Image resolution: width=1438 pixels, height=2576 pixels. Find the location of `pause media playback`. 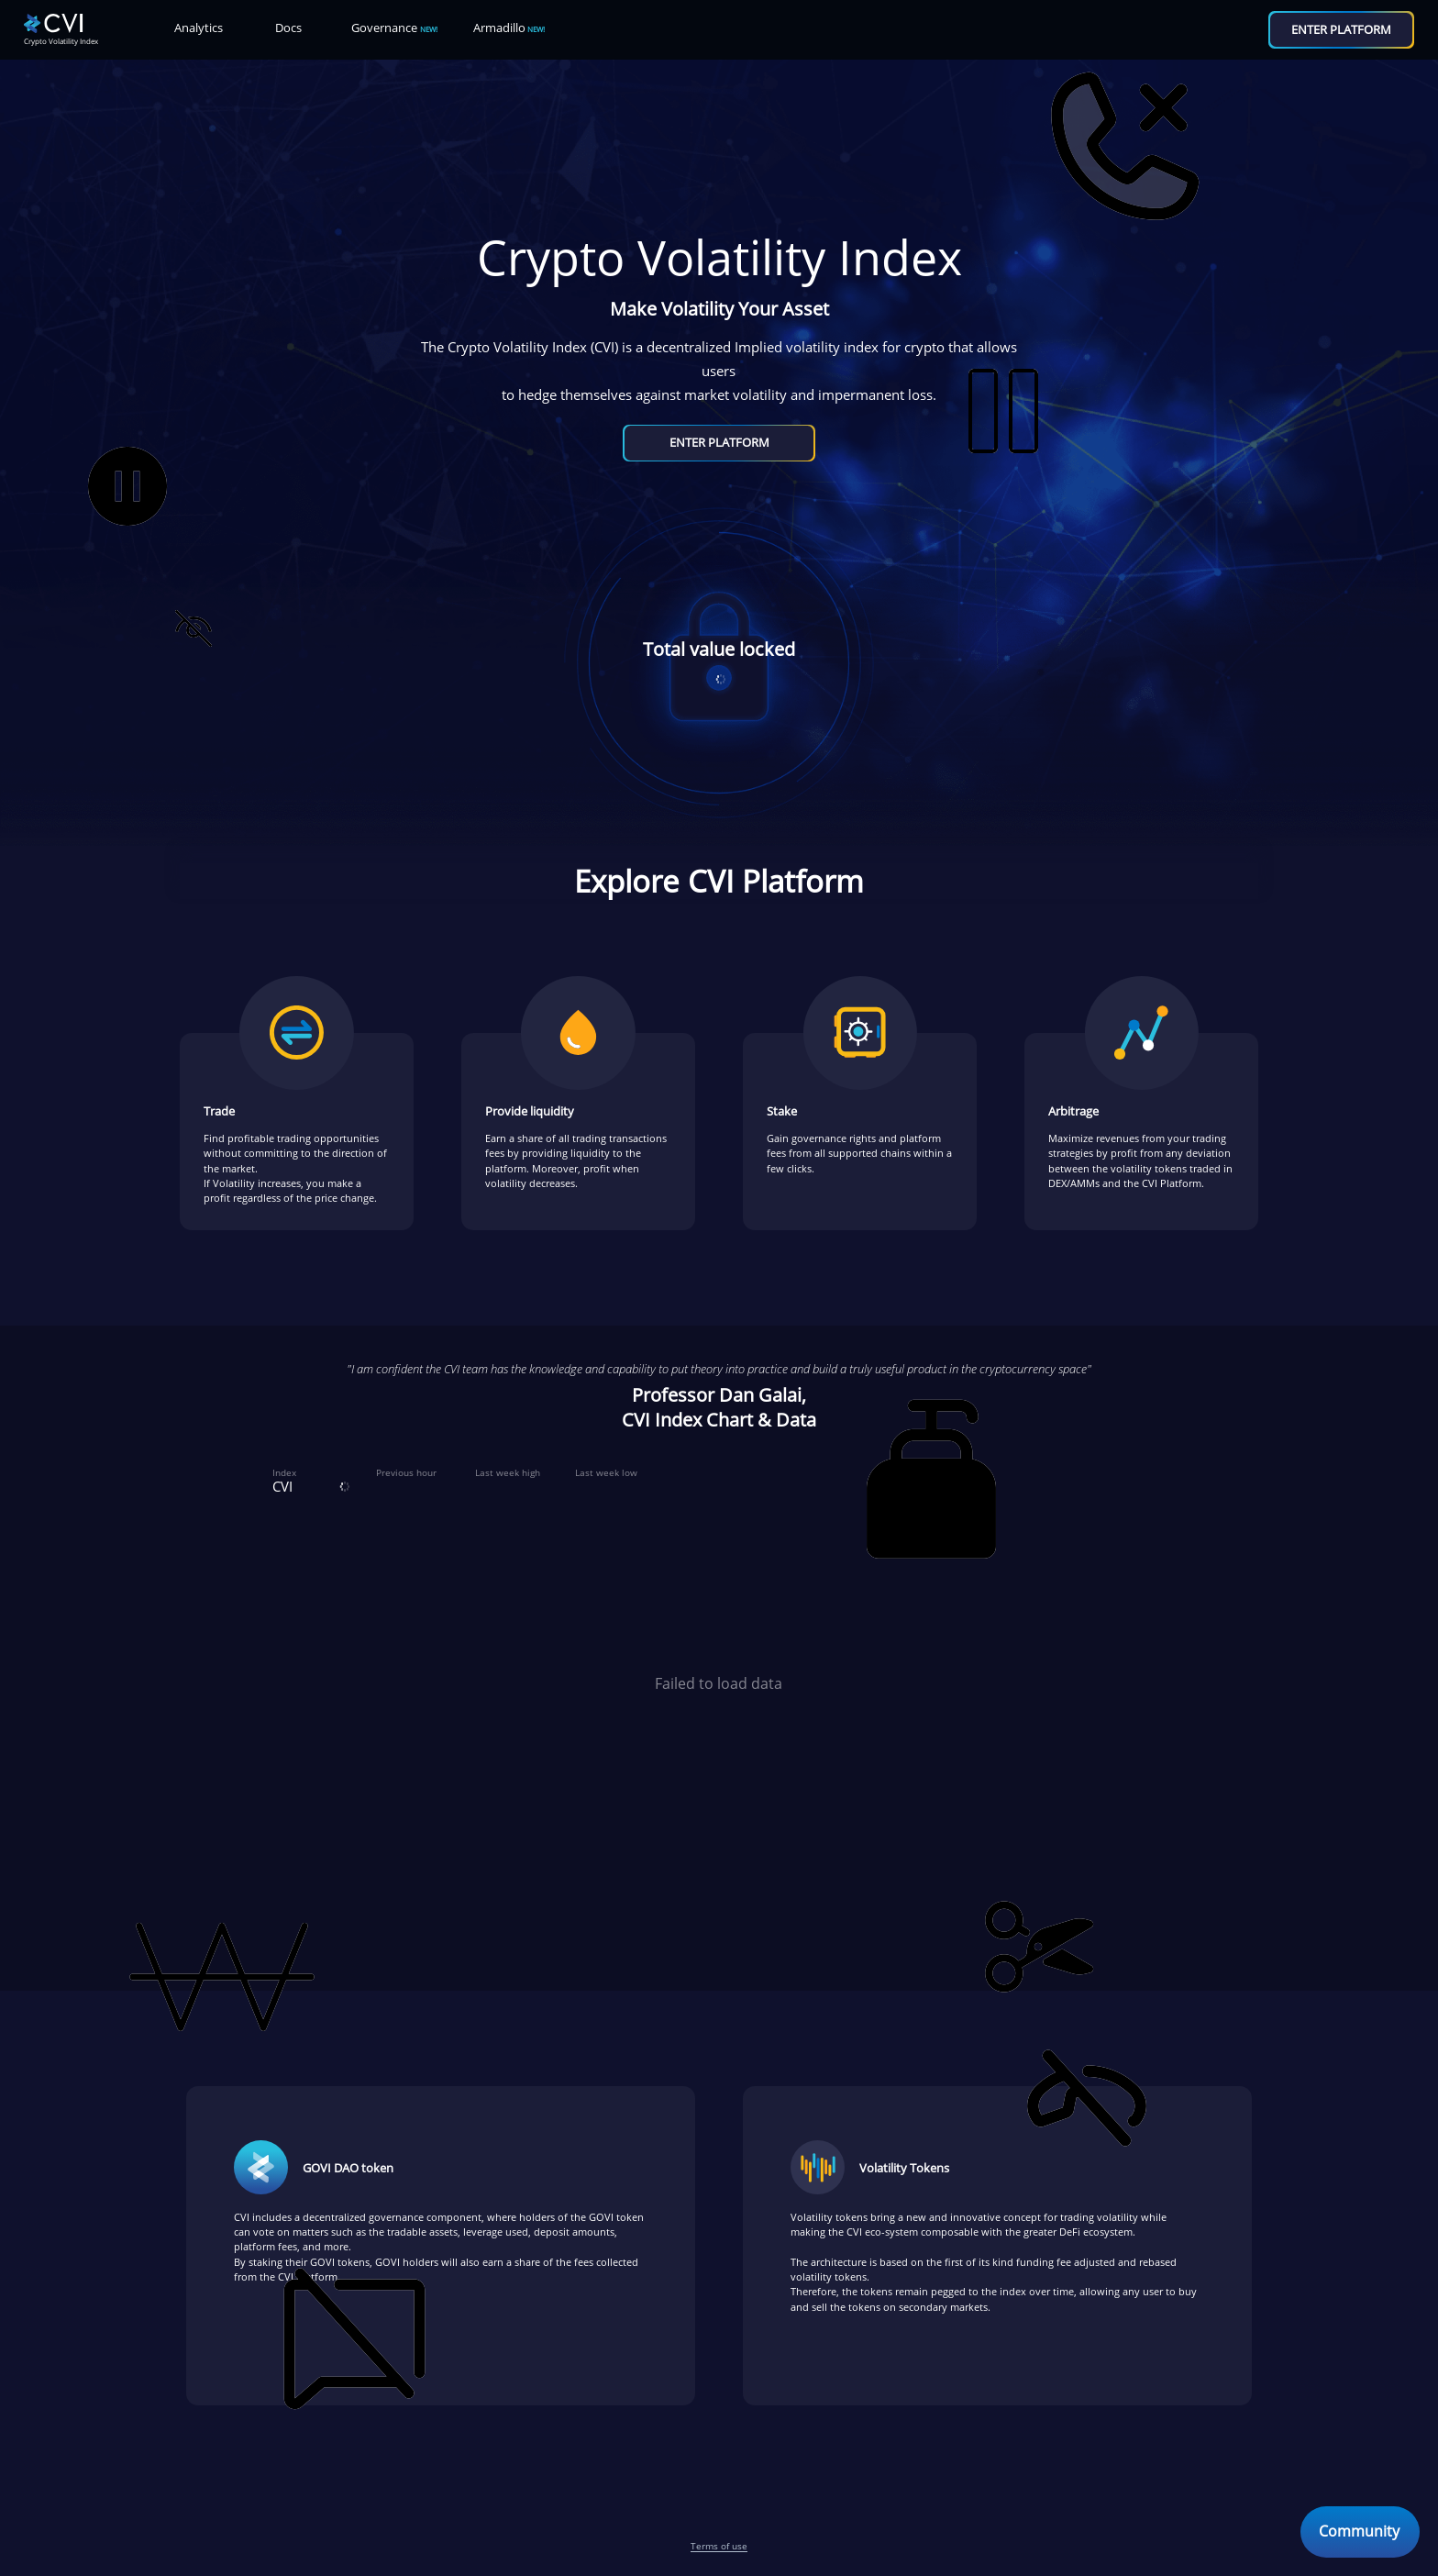

pause media playback is located at coordinates (127, 486).